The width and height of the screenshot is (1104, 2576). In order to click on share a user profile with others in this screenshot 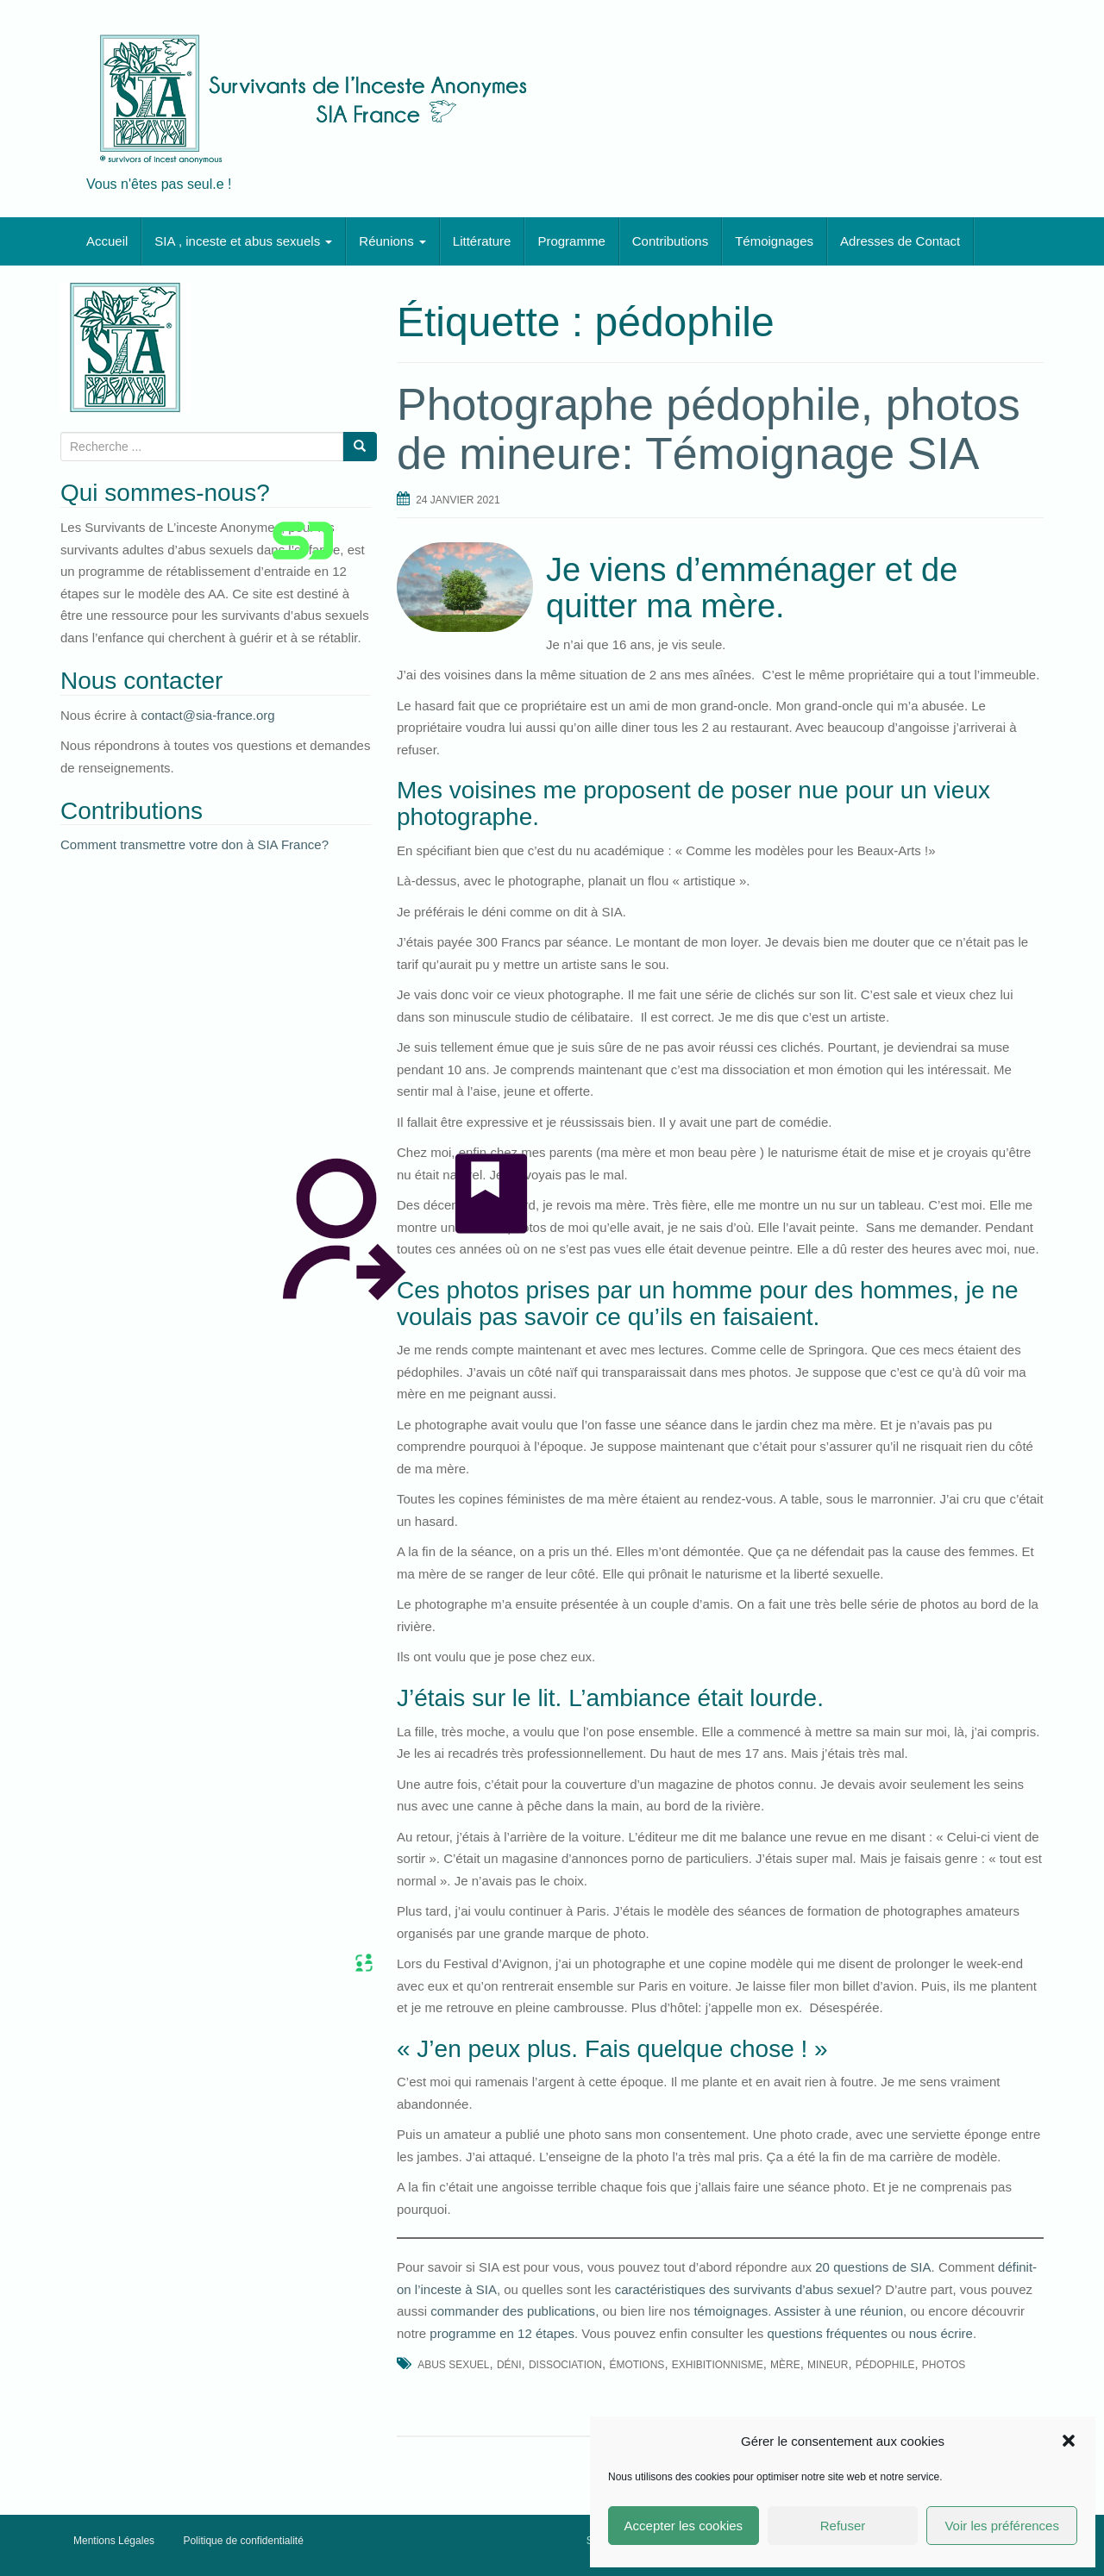, I will do `click(336, 1232)`.